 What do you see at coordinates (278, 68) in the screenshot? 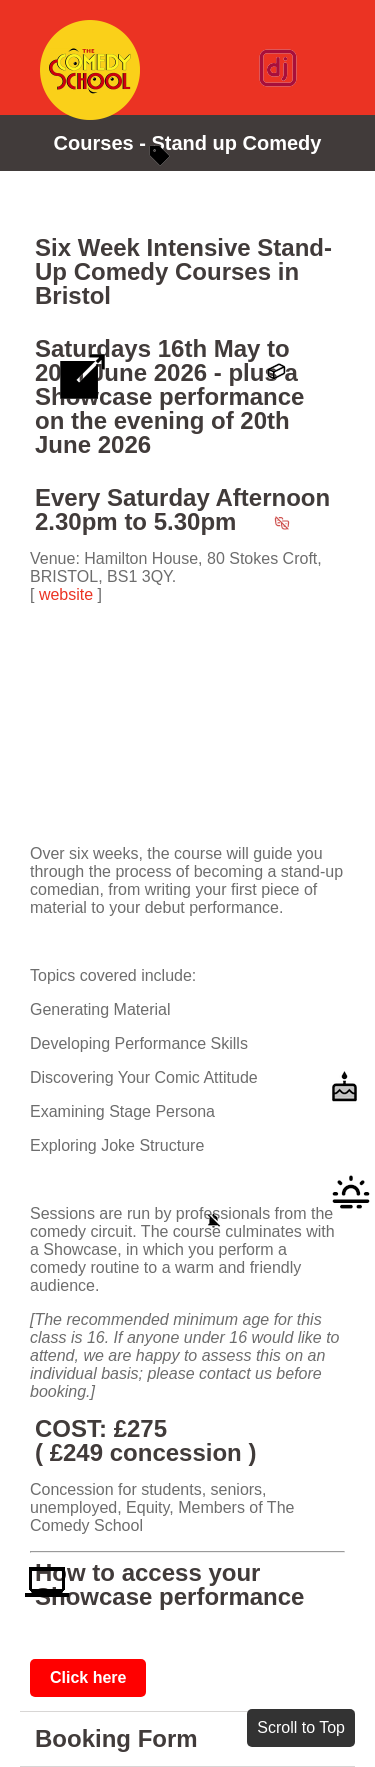
I see `django web framework logo` at bounding box center [278, 68].